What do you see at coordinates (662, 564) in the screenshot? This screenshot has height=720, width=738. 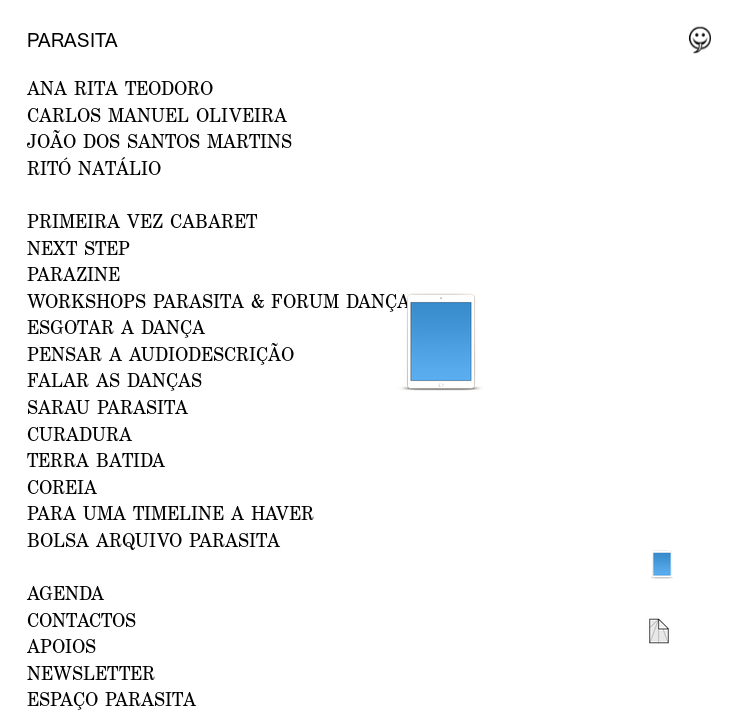 I see `indicates a connected iPad Air device` at bounding box center [662, 564].